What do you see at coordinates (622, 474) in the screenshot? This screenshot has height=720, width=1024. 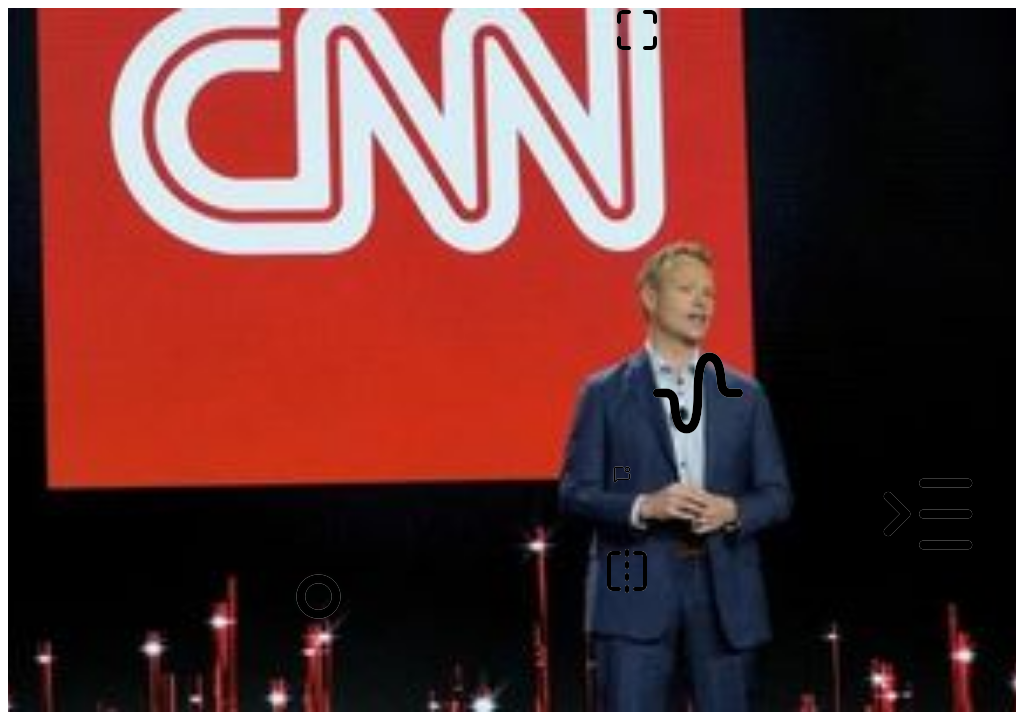 I see `new unread message notification` at bounding box center [622, 474].